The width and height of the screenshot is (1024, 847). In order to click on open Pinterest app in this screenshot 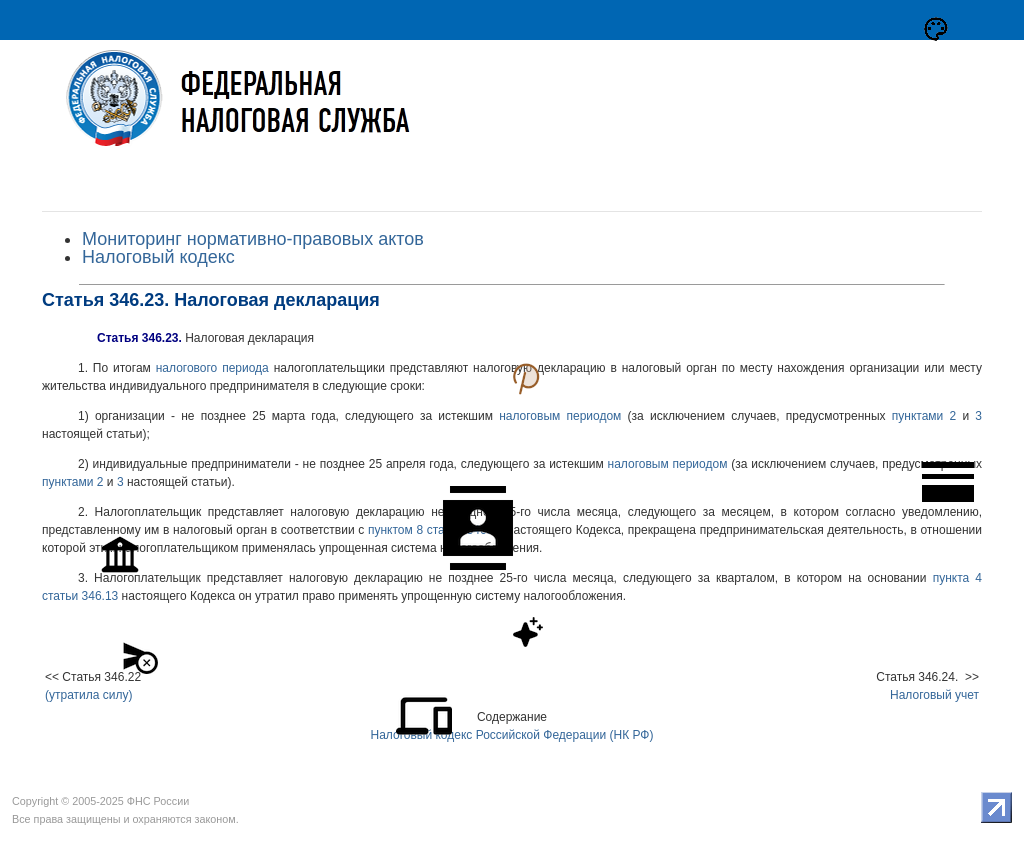, I will do `click(525, 379)`.